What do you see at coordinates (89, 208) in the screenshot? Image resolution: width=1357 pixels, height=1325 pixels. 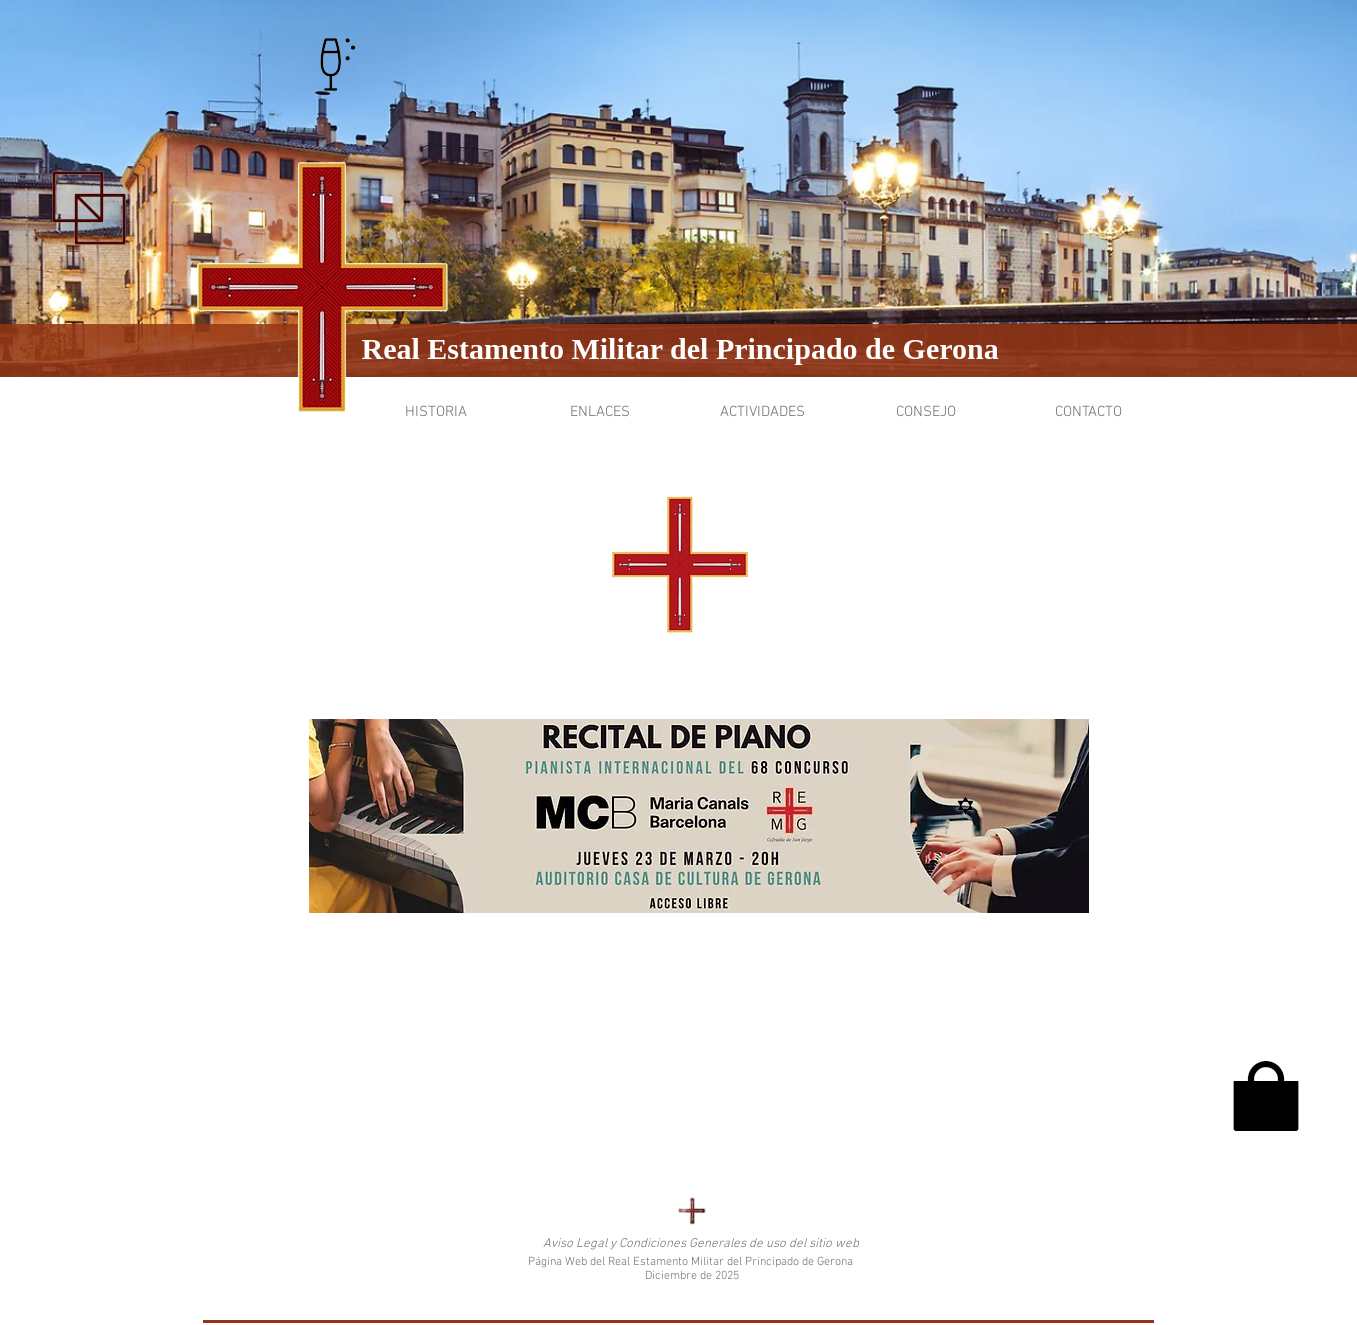 I see `intersect or merge two layers` at bounding box center [89, 208].